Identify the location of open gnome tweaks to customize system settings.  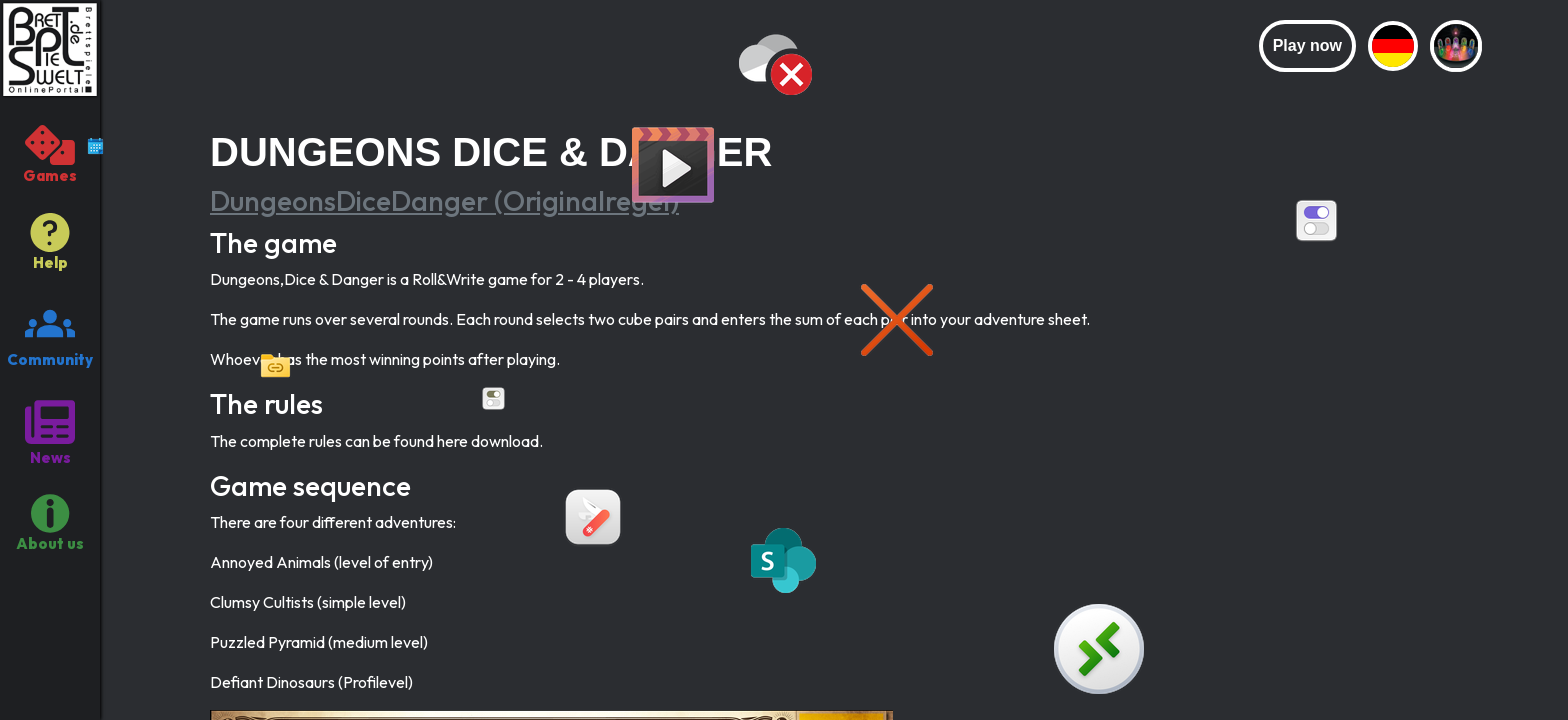
(1316, 220).